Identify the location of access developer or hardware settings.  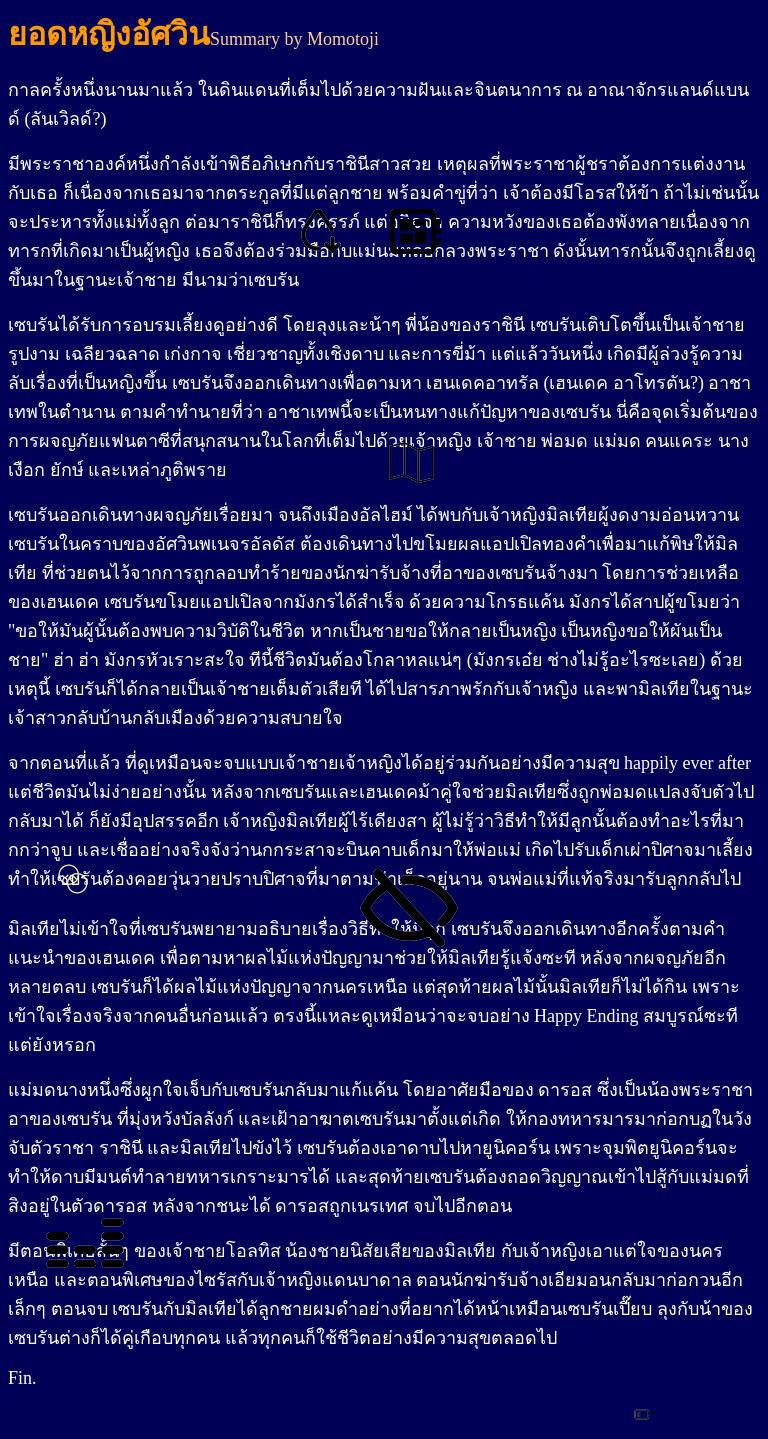
(415, 231).